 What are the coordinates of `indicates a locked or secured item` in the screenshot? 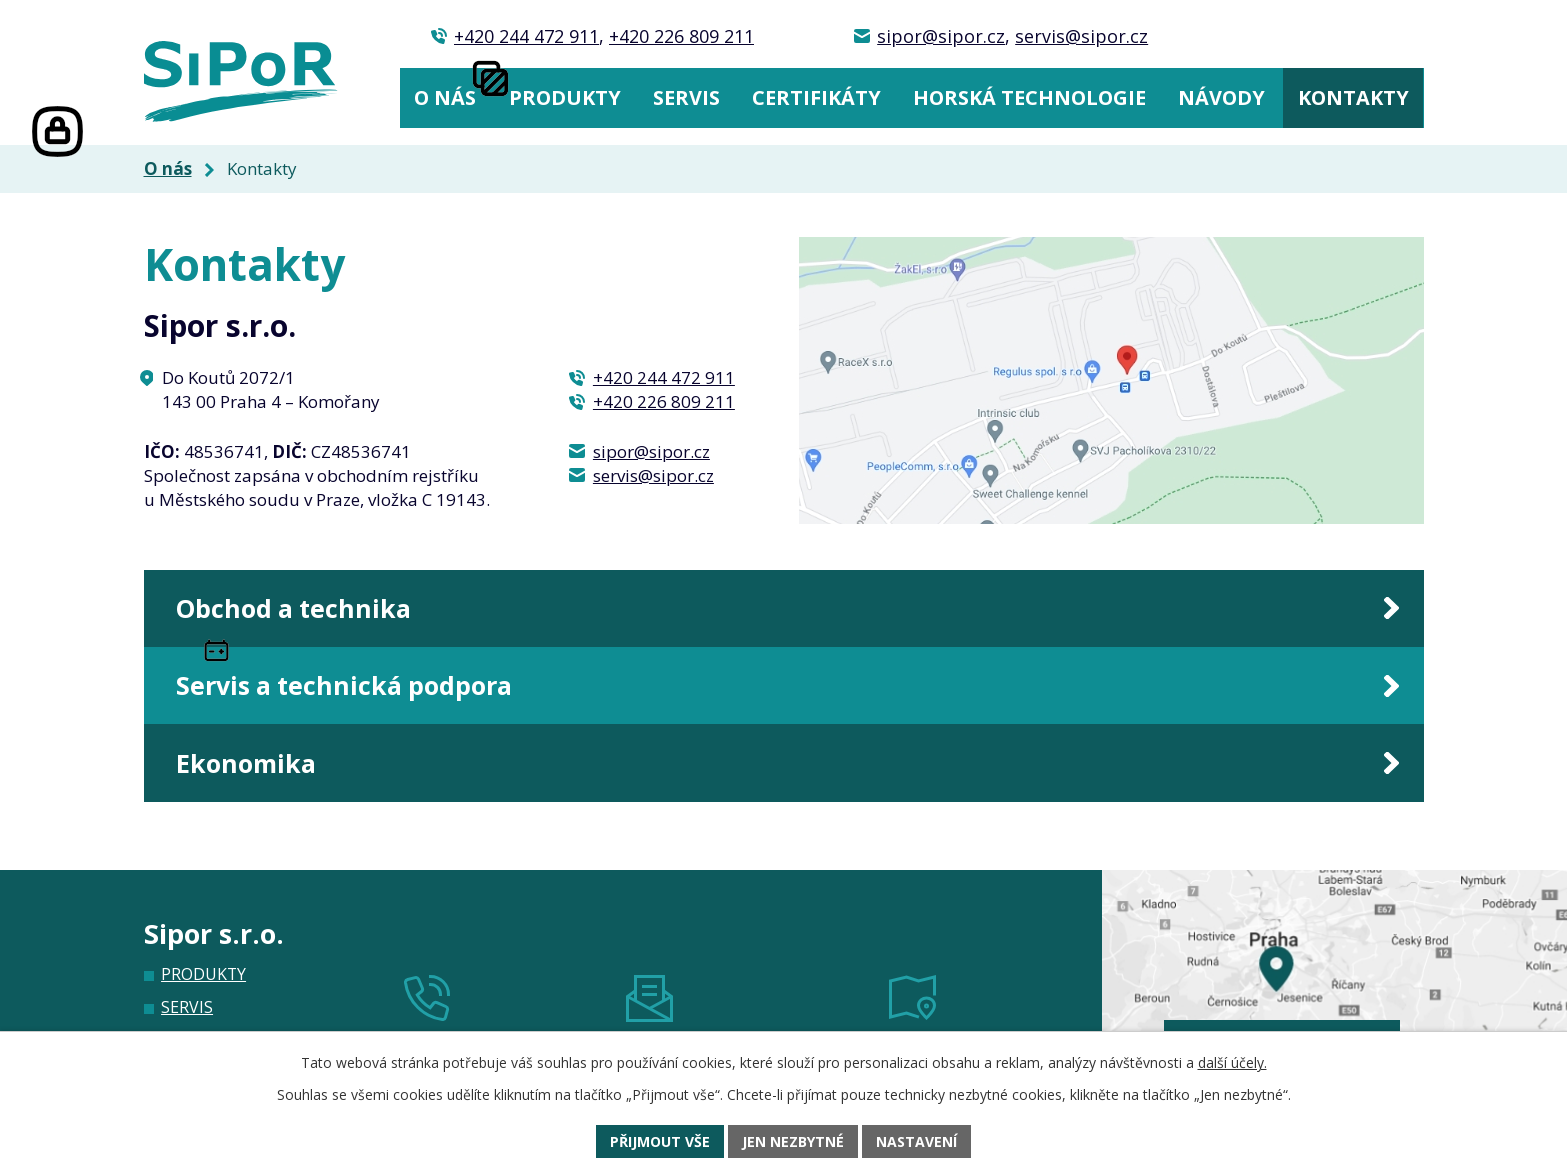 It's located at (57, 131).